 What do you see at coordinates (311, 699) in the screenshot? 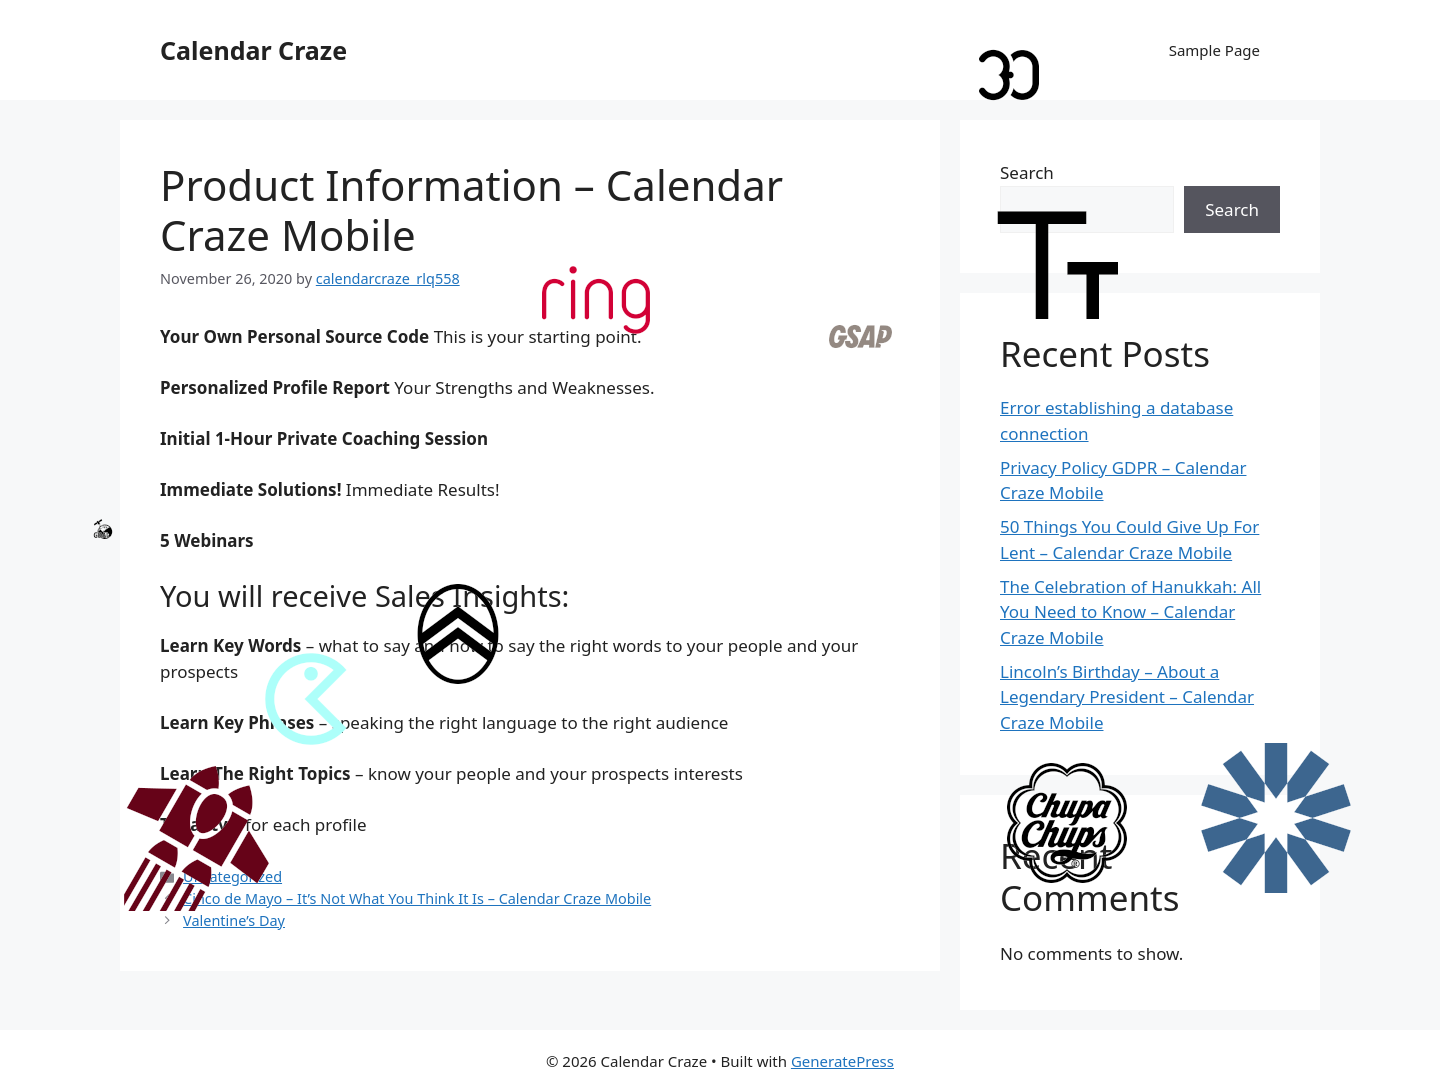
I see `open games or gaming section` at bounding box center [311, 699].